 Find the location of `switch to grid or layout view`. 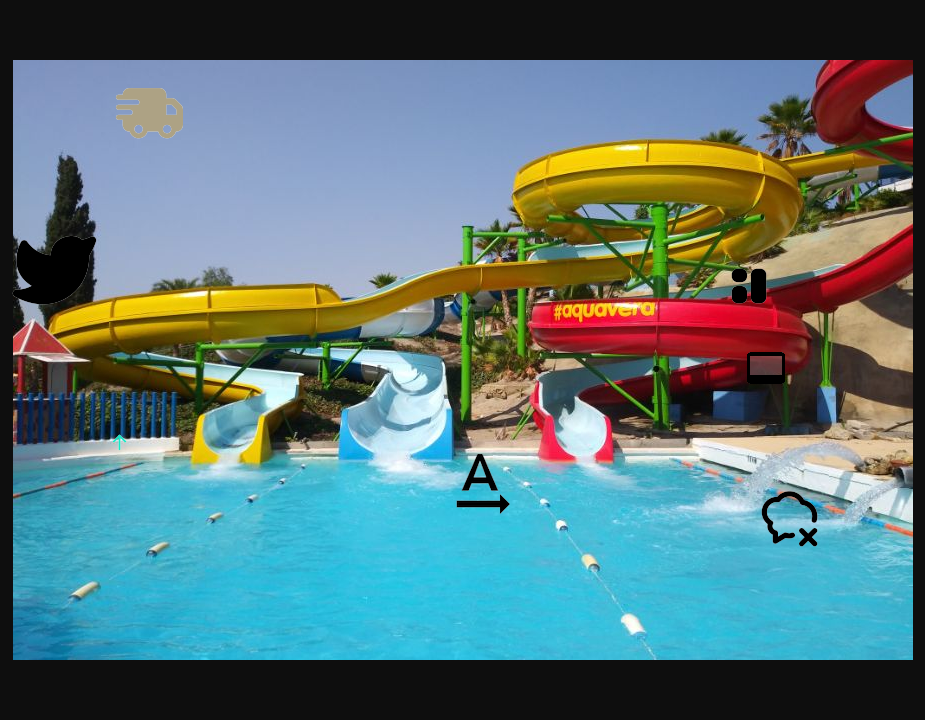

switch to grid or layout view is located at coordinates (749, 286).